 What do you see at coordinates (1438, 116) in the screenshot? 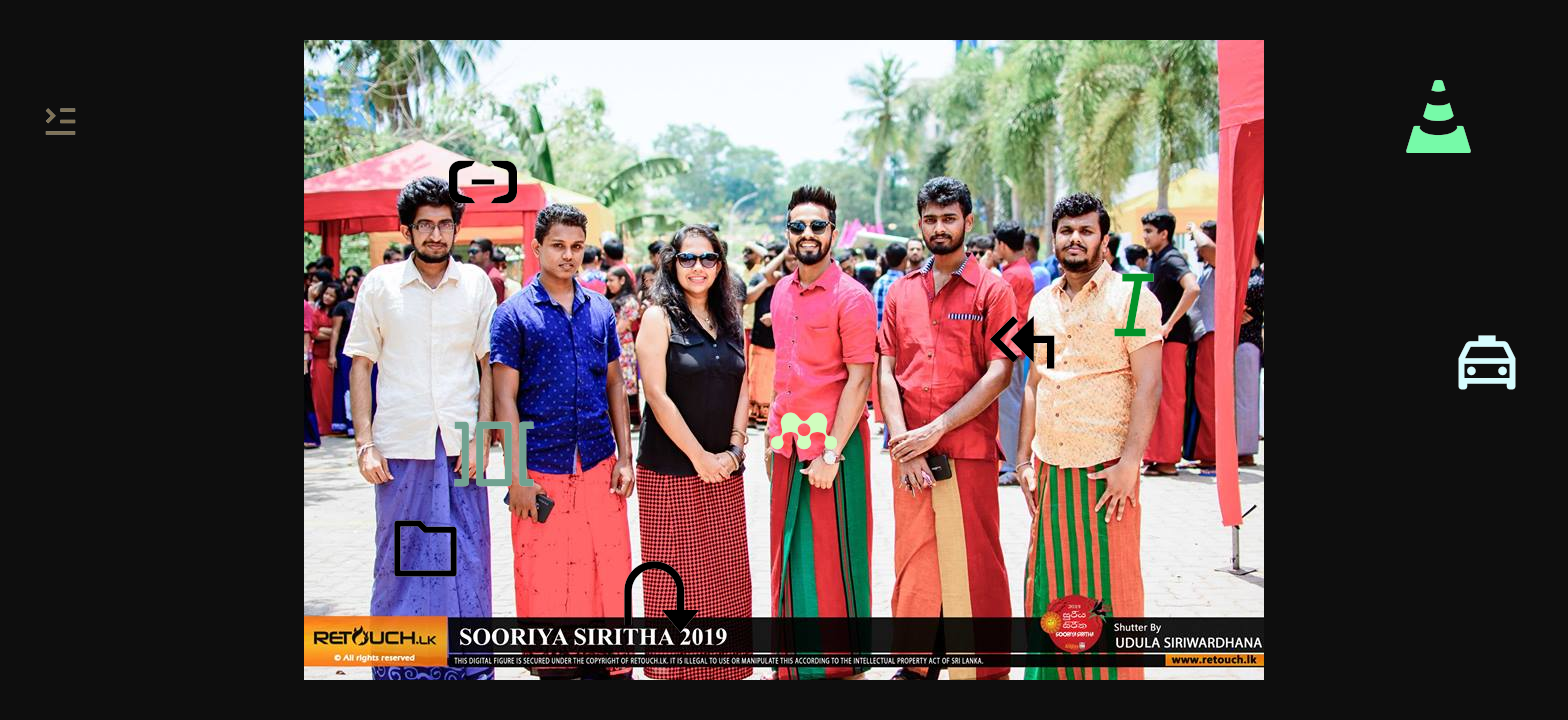
I see `open VLC media player` at bounding box center [1438, 116].